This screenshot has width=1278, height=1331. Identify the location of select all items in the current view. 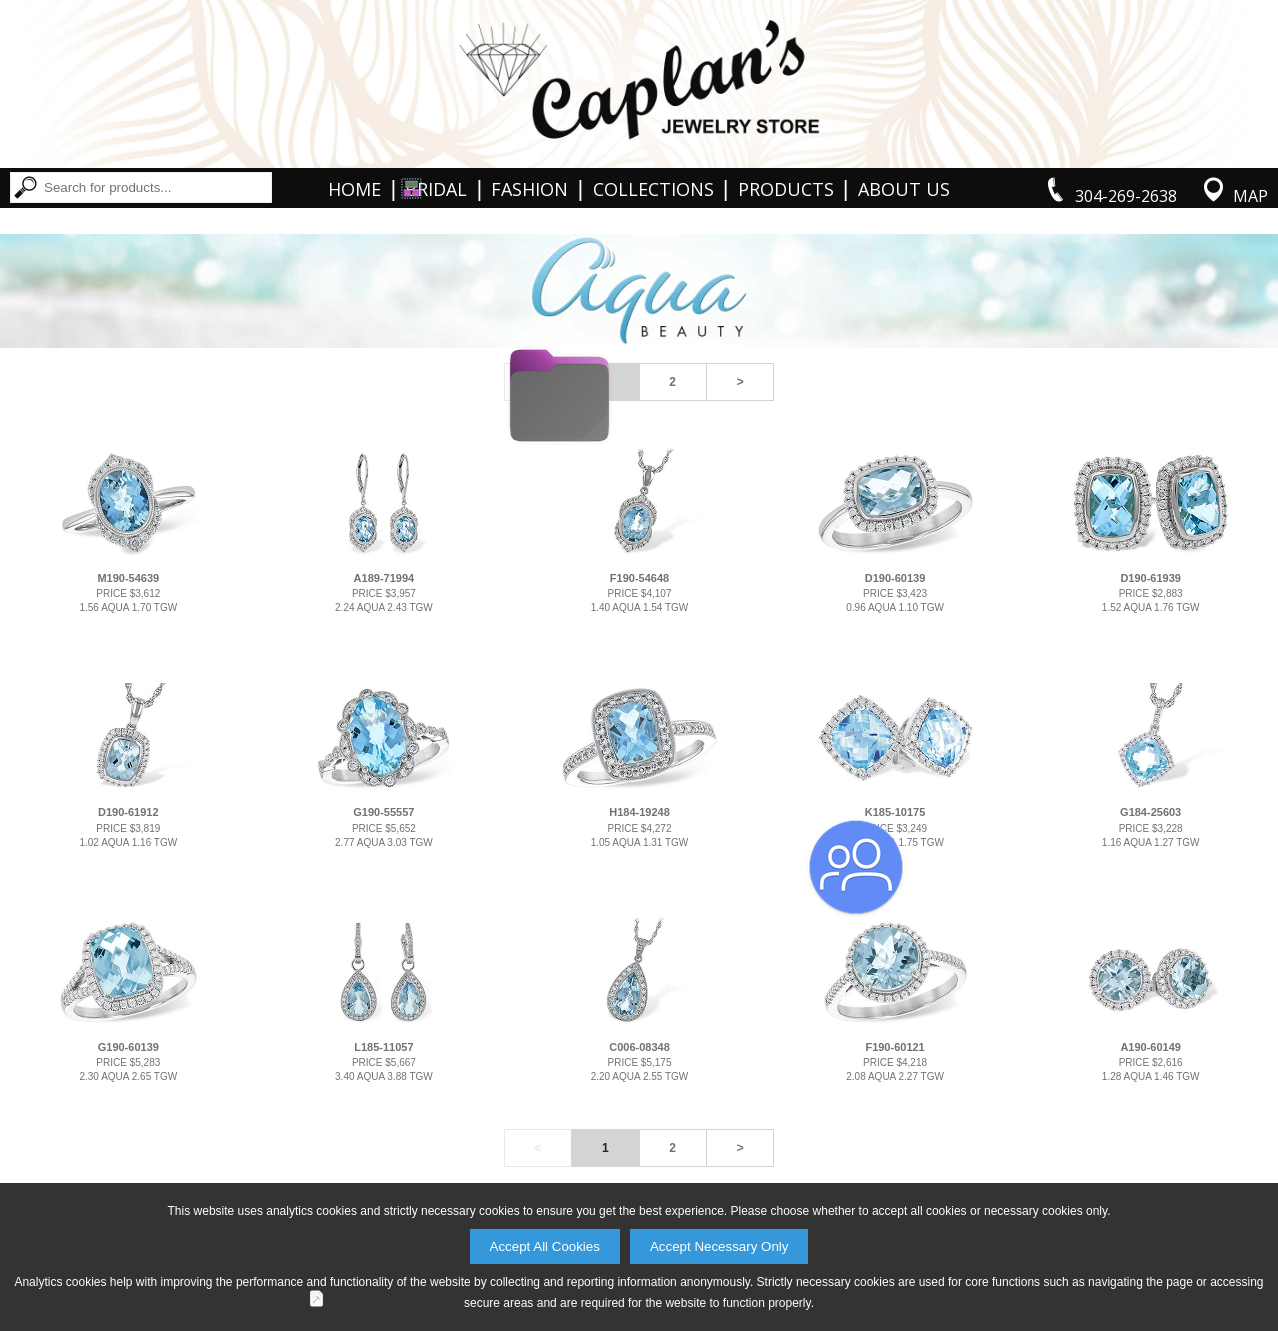
(411, 188).